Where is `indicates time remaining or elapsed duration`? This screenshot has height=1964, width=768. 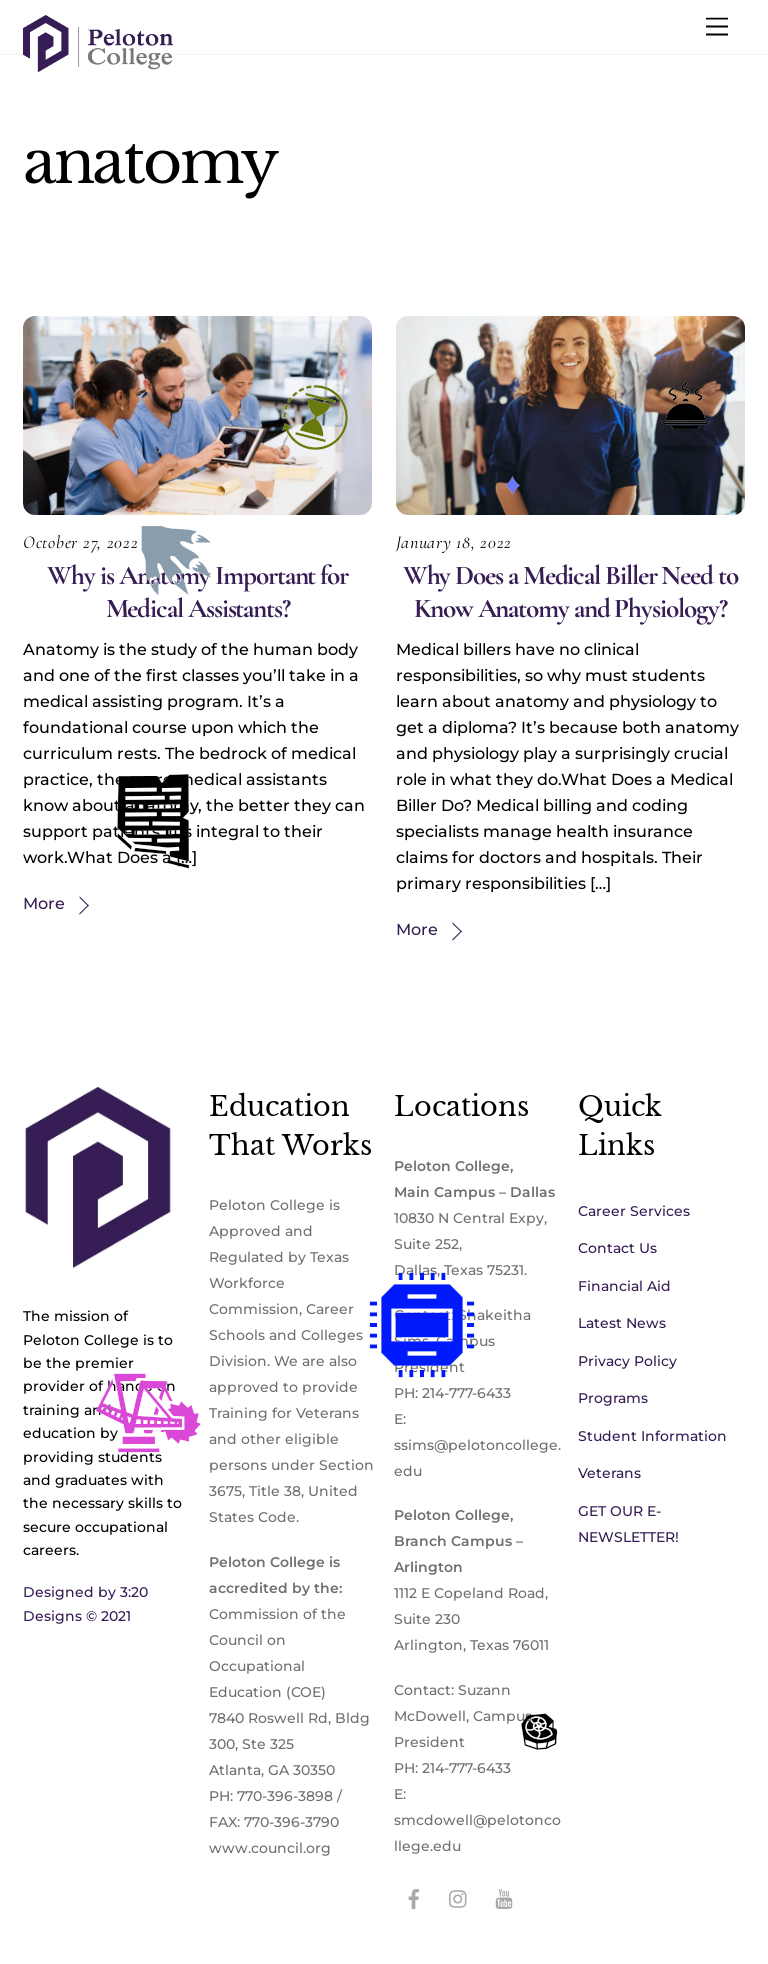 indicates time remaining or elapsed duration is located at coordinates (315, 417).